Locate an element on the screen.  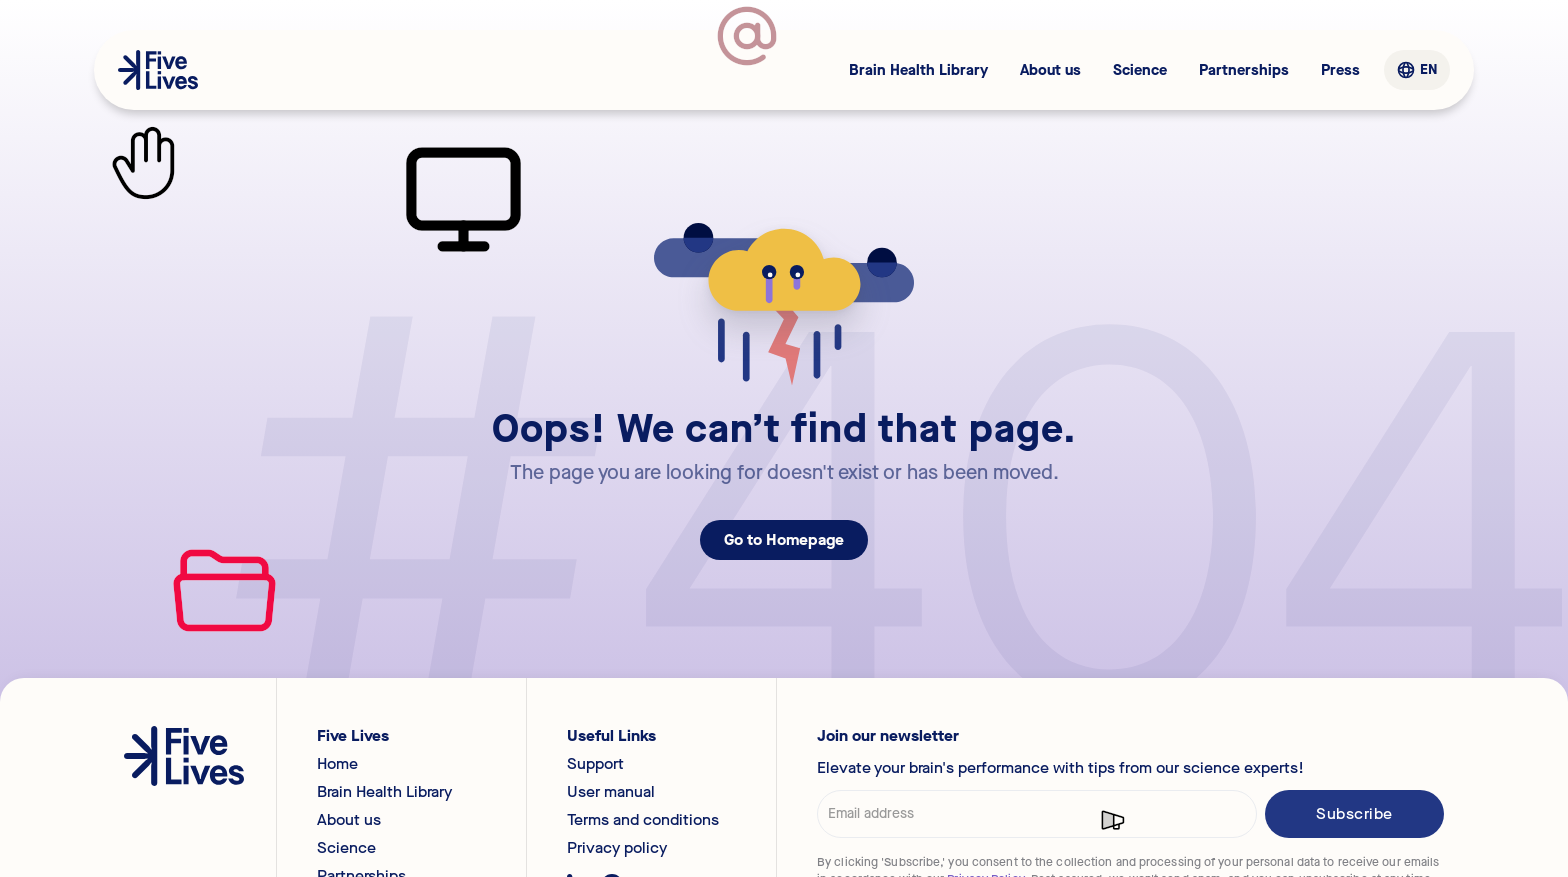
open folder to view contents is located at coordinates (224, 590).